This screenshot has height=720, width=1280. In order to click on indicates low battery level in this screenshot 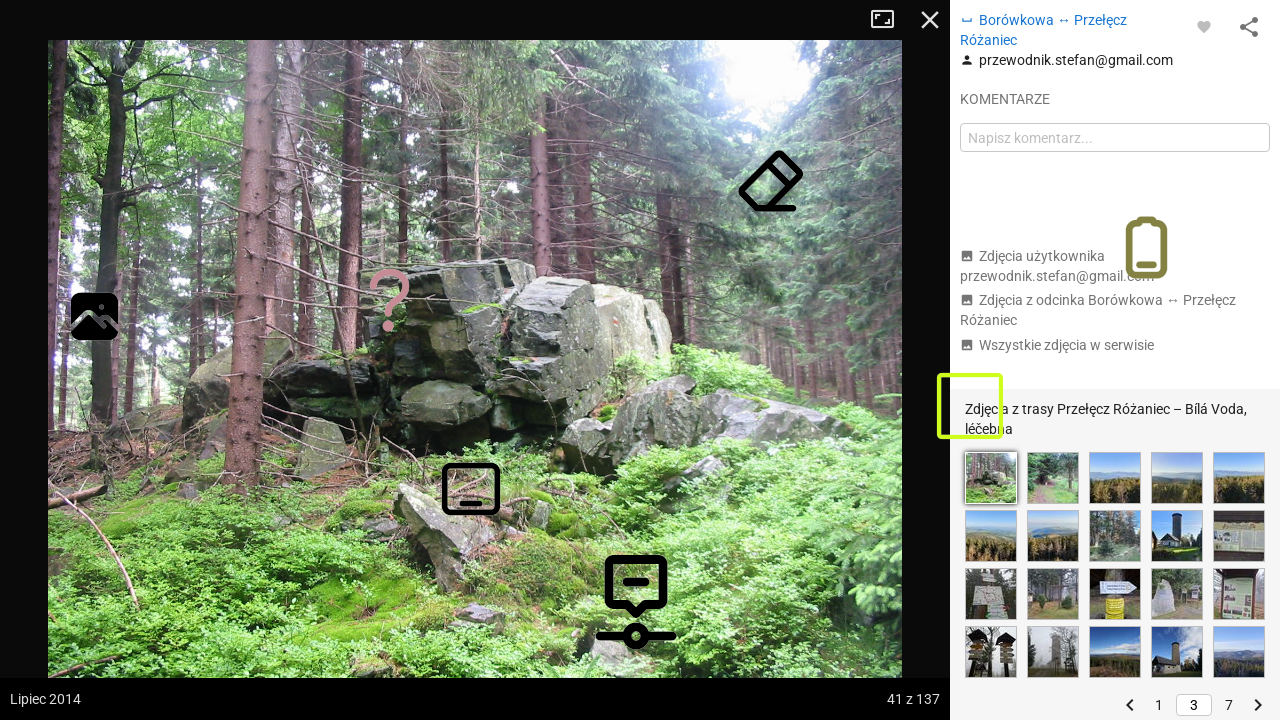, I will do `click(1146, 247)`.